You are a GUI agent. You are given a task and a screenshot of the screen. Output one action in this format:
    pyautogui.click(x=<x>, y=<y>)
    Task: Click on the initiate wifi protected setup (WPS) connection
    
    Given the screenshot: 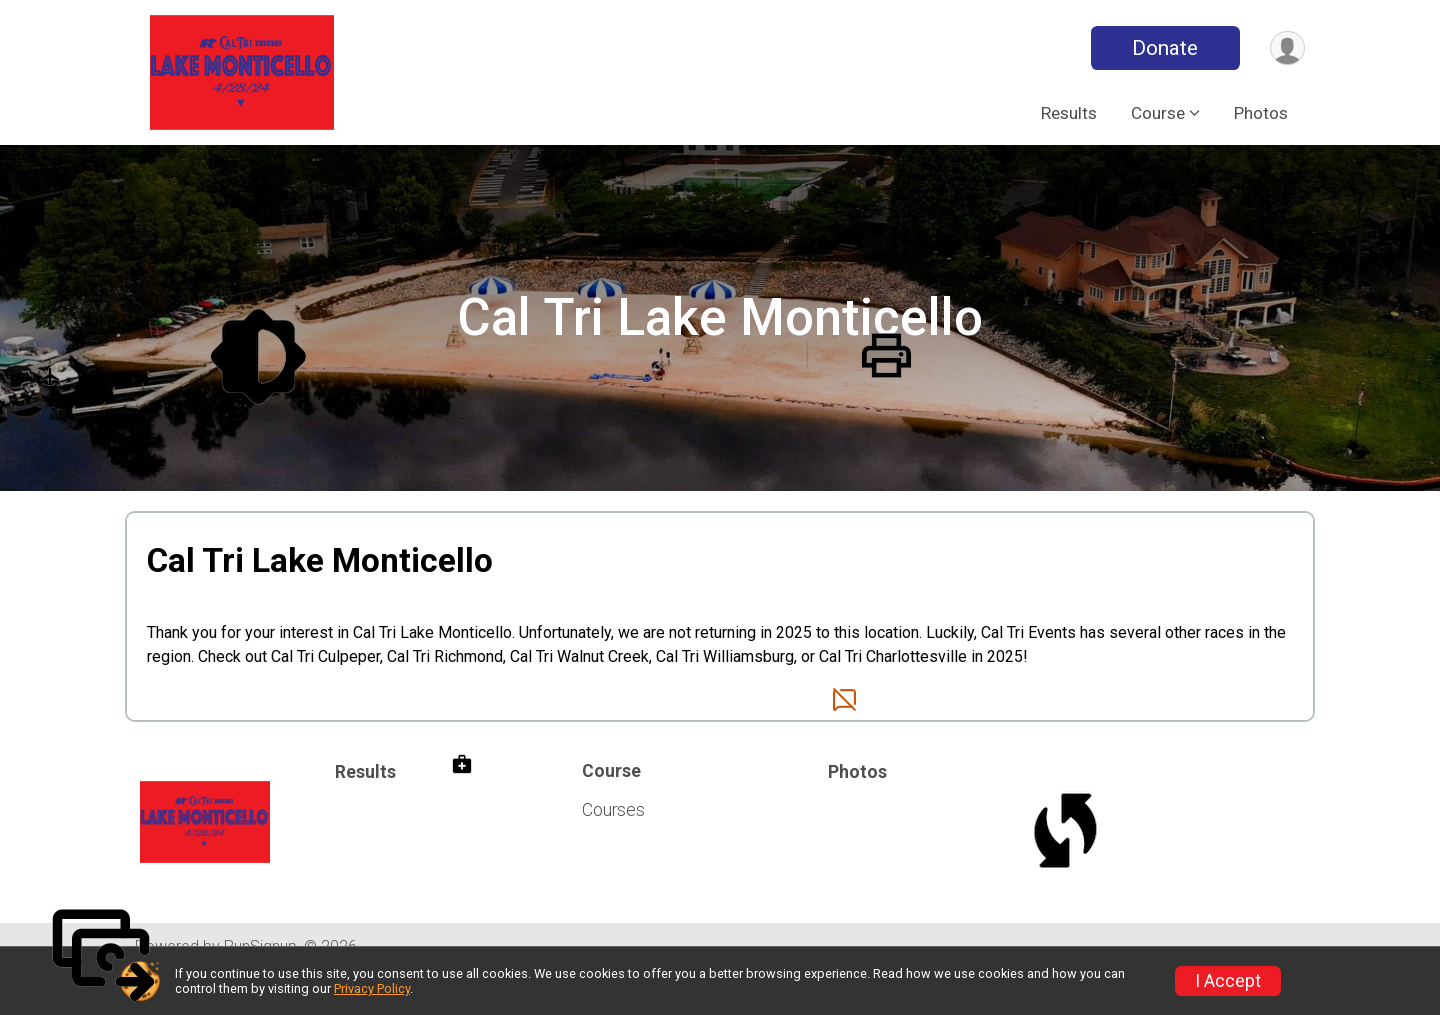 What is the action you would take?
    pyautogui.click(x=1065, y=830)
    